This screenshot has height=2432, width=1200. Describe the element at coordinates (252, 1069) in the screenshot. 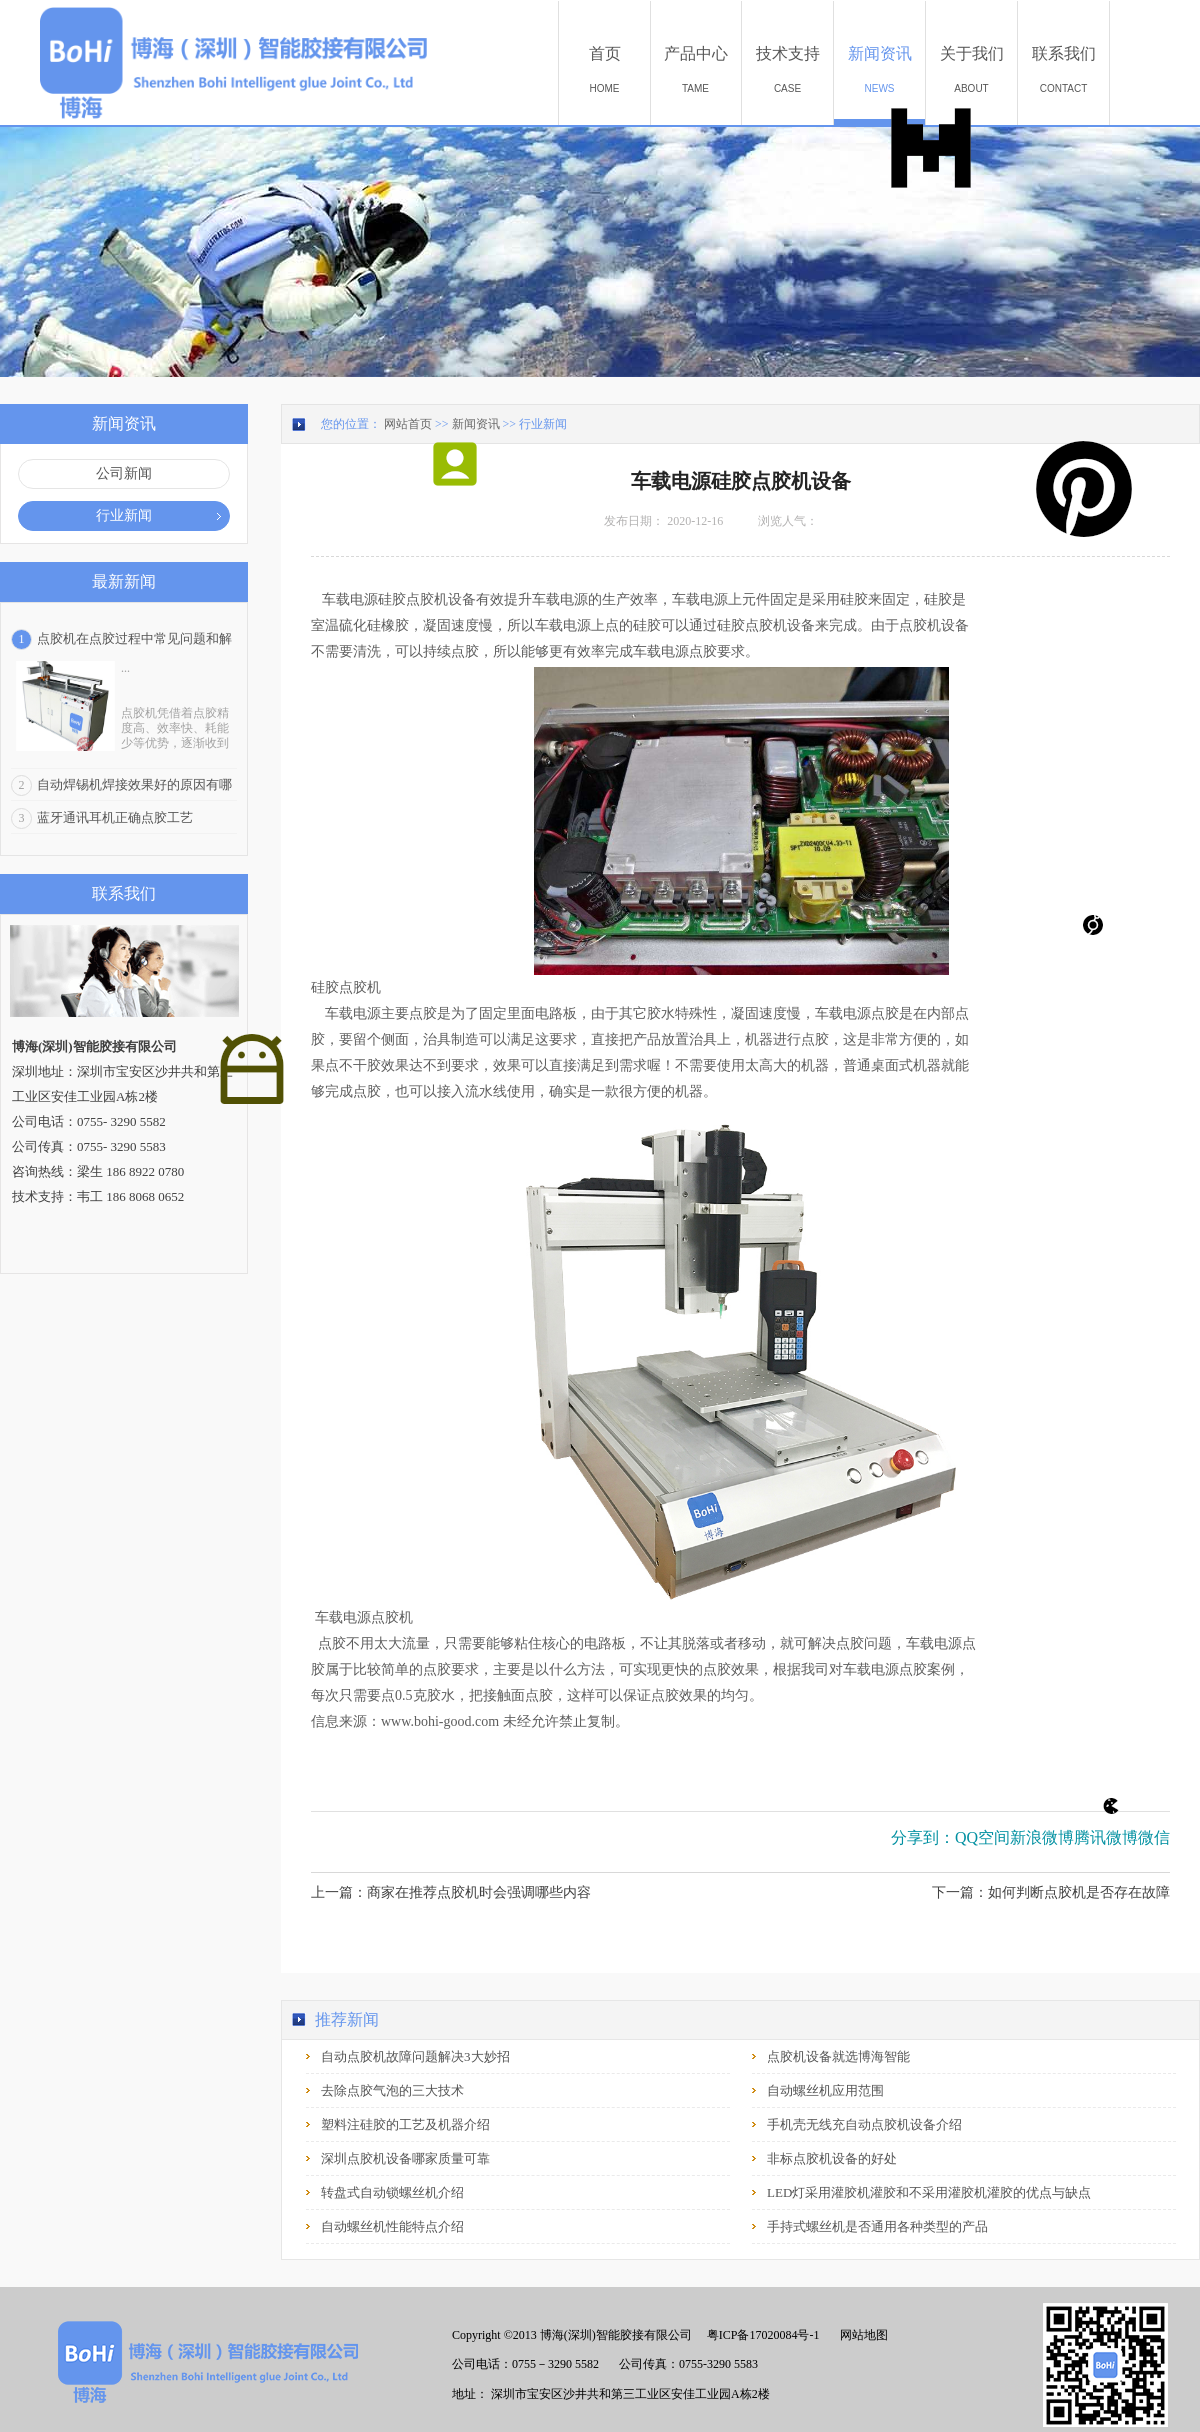

I see `android operating system logo` at that location.